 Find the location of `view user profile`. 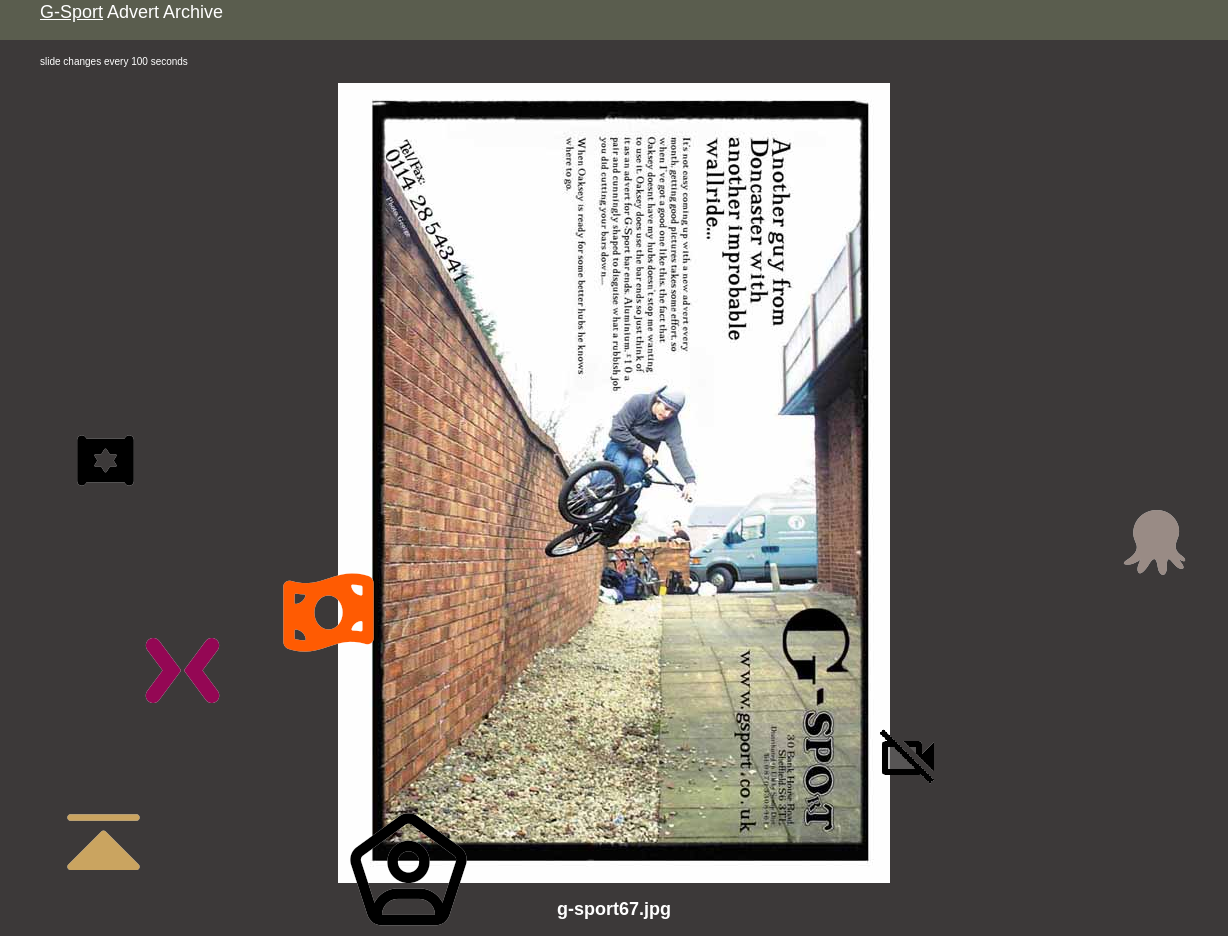

view user profile is located at coordinates (408, 872).